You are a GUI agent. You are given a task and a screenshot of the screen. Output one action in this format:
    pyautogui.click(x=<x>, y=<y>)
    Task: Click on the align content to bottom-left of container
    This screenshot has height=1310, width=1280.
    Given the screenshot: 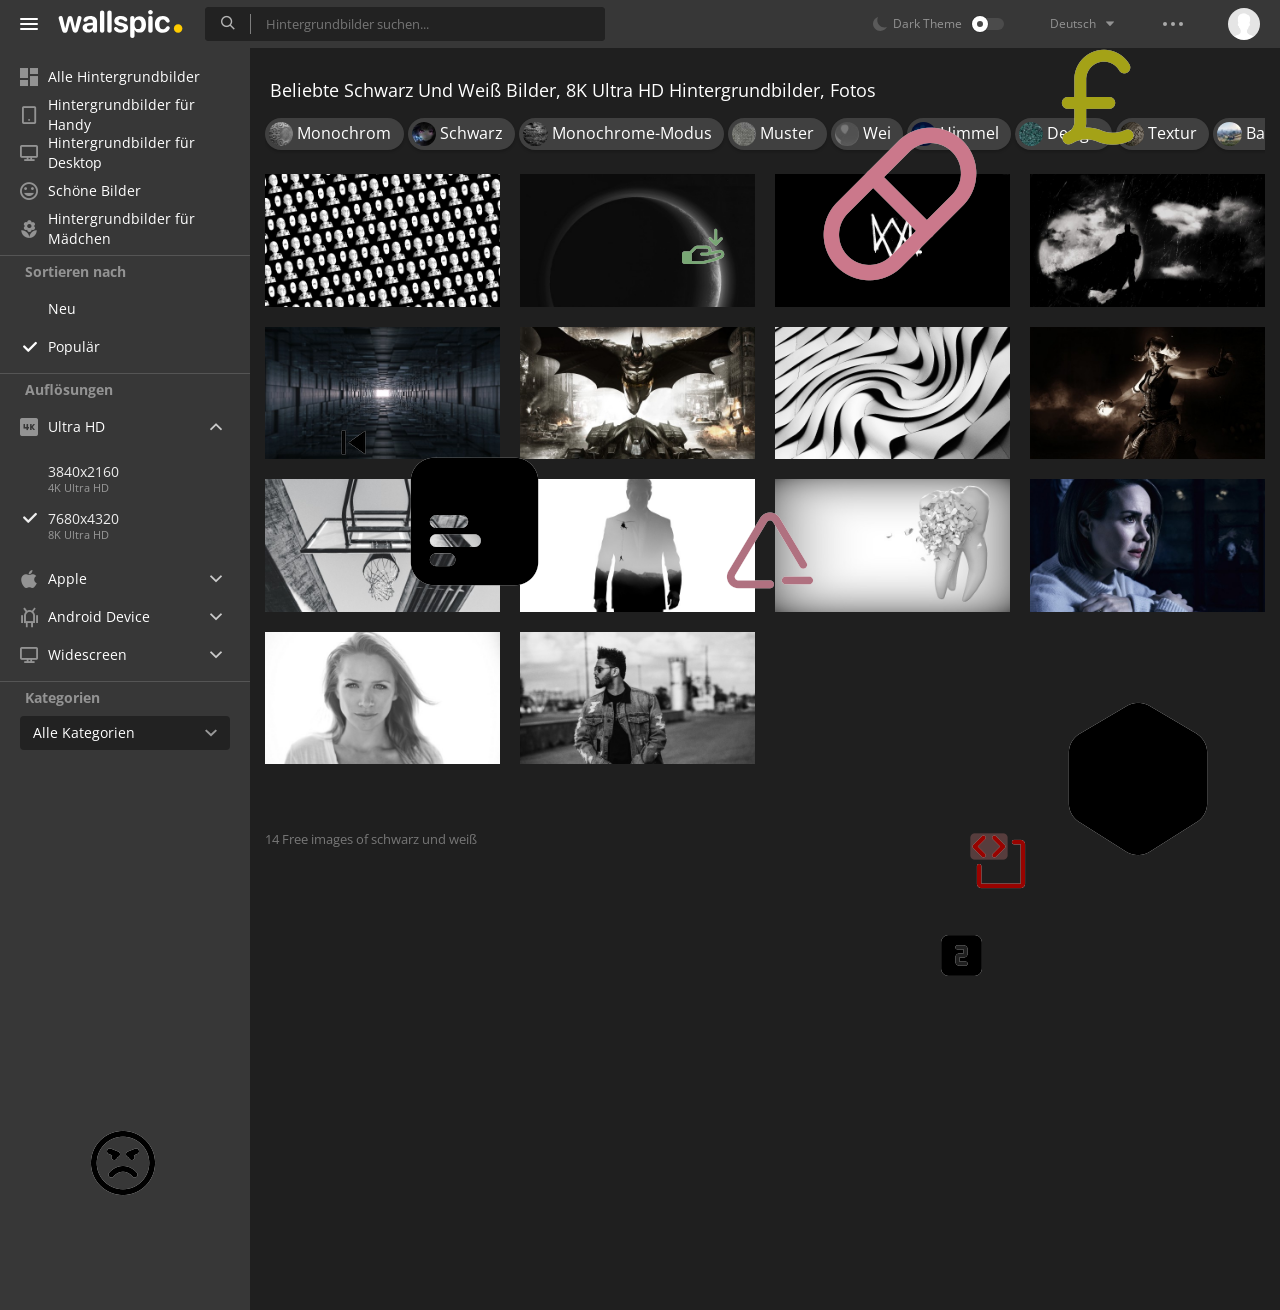 What is the action you would take?
    pyautogui.click(x=474, y=521)
    